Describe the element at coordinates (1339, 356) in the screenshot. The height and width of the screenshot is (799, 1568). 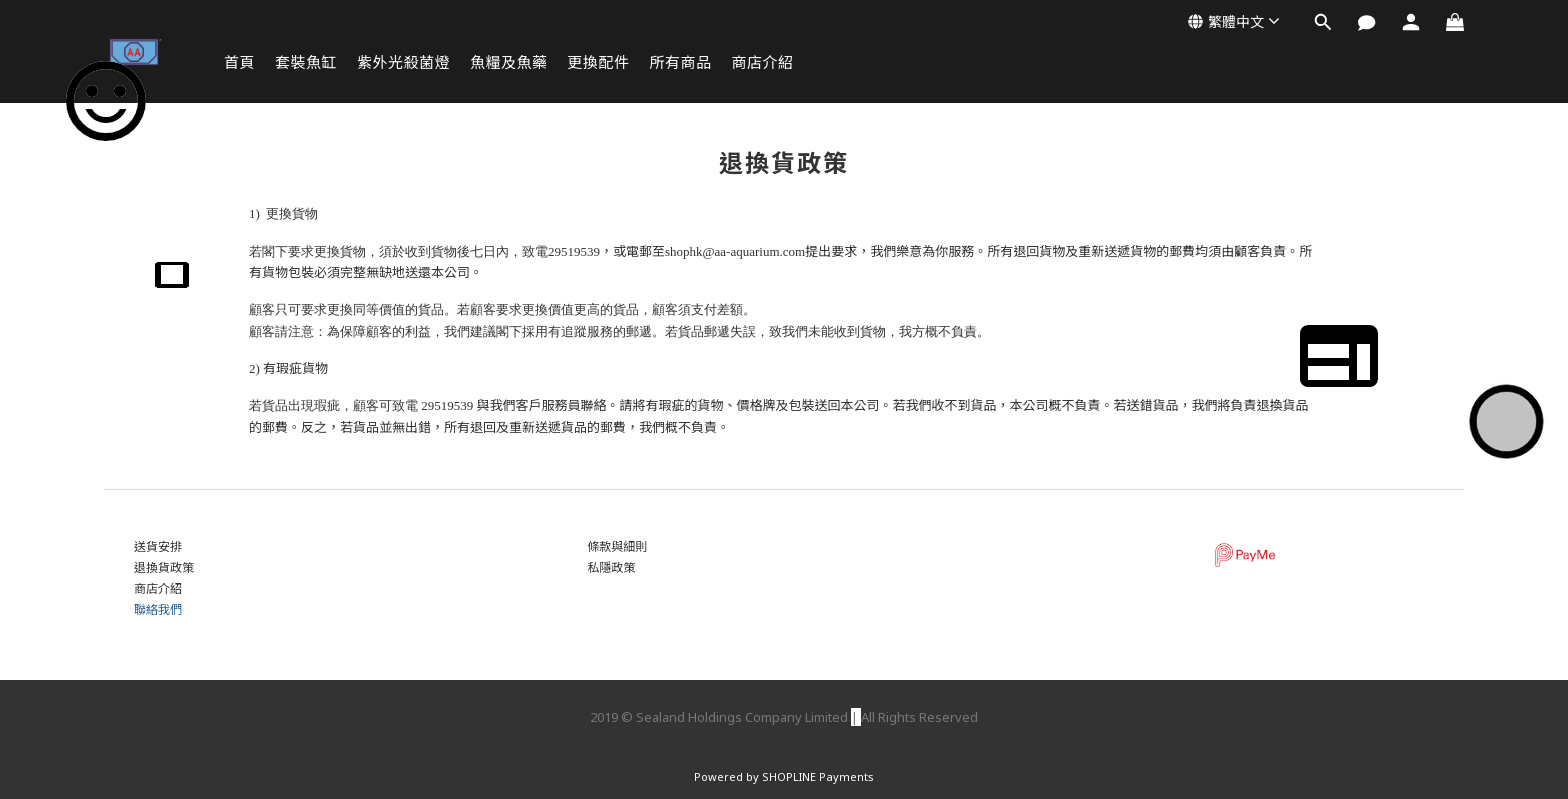
I see `open web browser` at that location.